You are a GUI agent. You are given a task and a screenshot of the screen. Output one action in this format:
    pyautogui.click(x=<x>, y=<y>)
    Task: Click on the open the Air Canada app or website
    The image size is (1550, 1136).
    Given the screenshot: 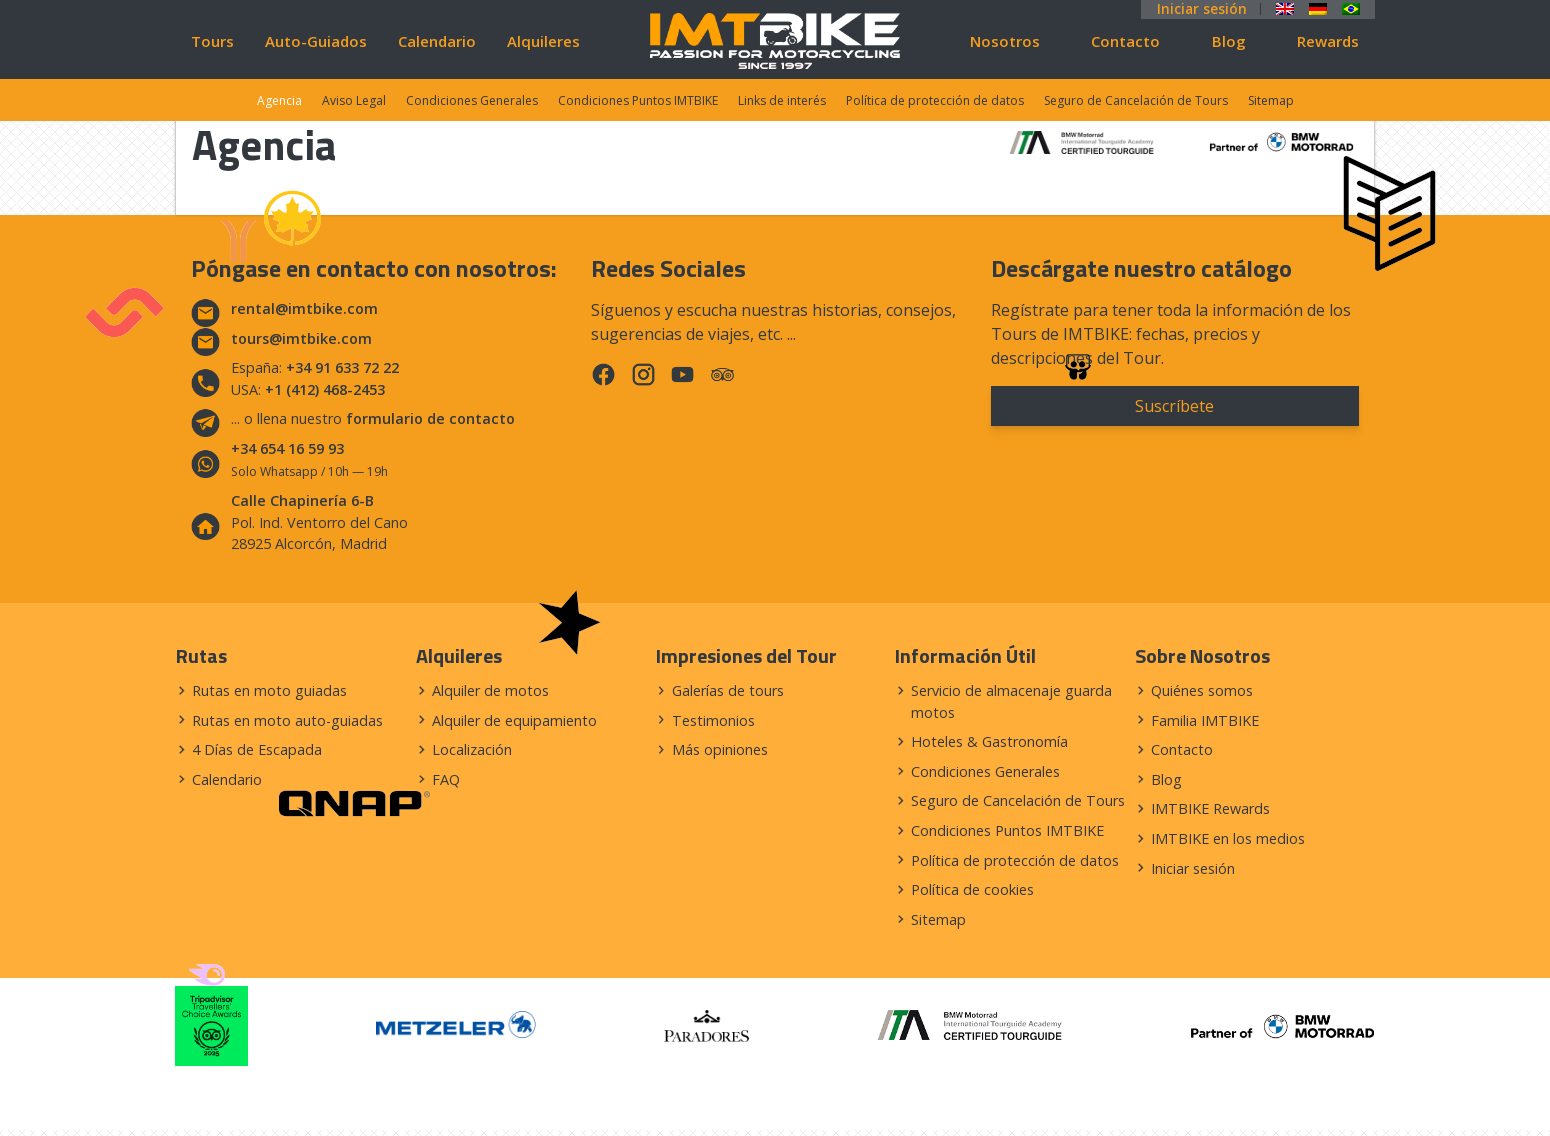 What is the action you would take?
    pyautogui.click(x=292, y=218)
    